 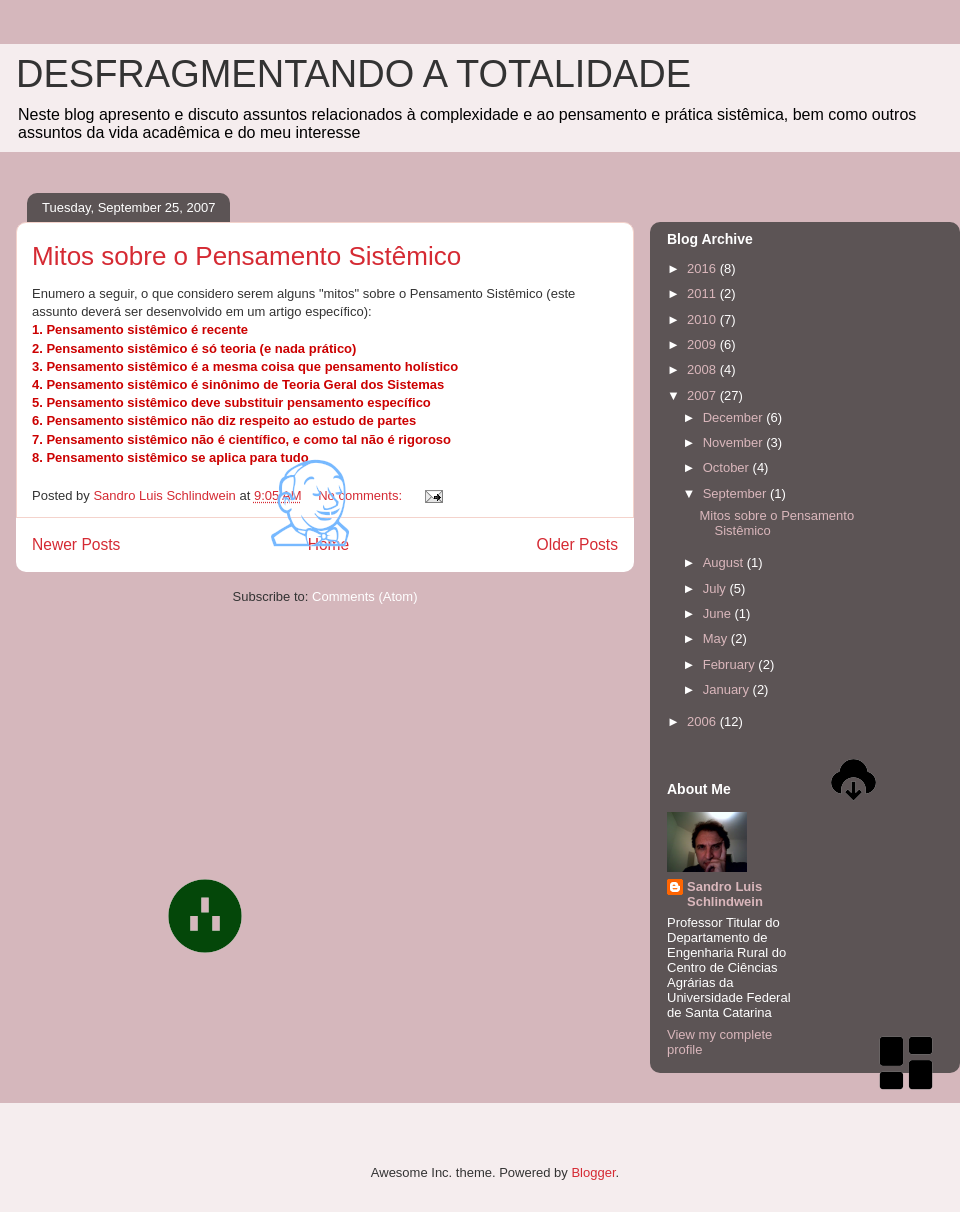 What do you see at coordinates (906, 1063) in the screenshot?
I see `access the main dashboard` at bounding box center [906, 1063].